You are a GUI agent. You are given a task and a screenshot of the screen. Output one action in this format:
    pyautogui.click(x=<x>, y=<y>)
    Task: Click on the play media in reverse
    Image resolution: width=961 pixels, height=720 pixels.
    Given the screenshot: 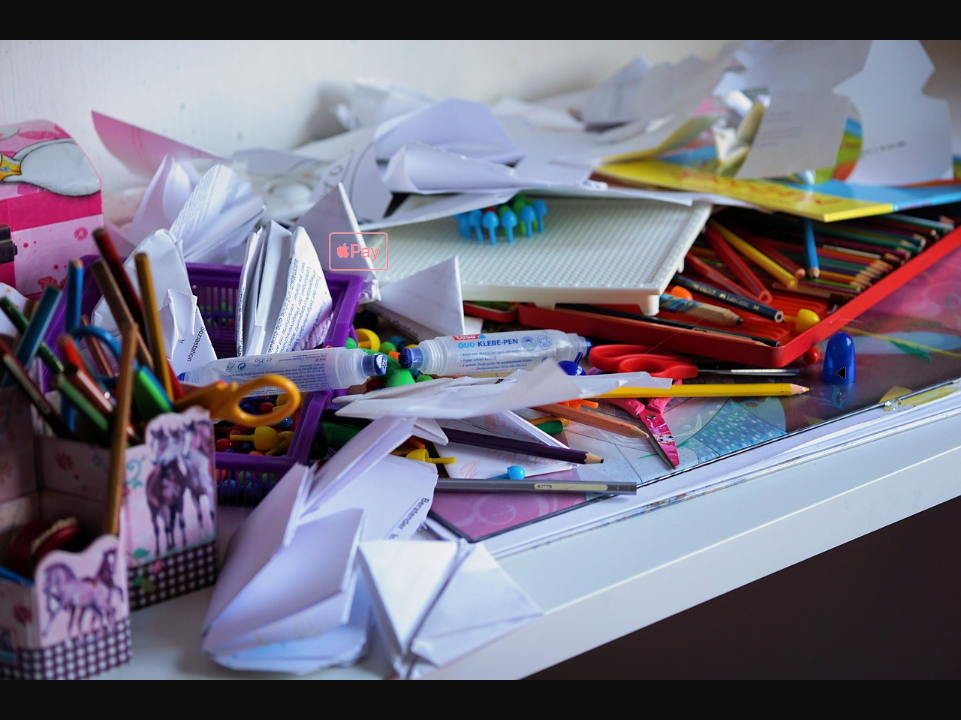 What is the action you would take?
    pyautogui.click(x=842, y=373)
    